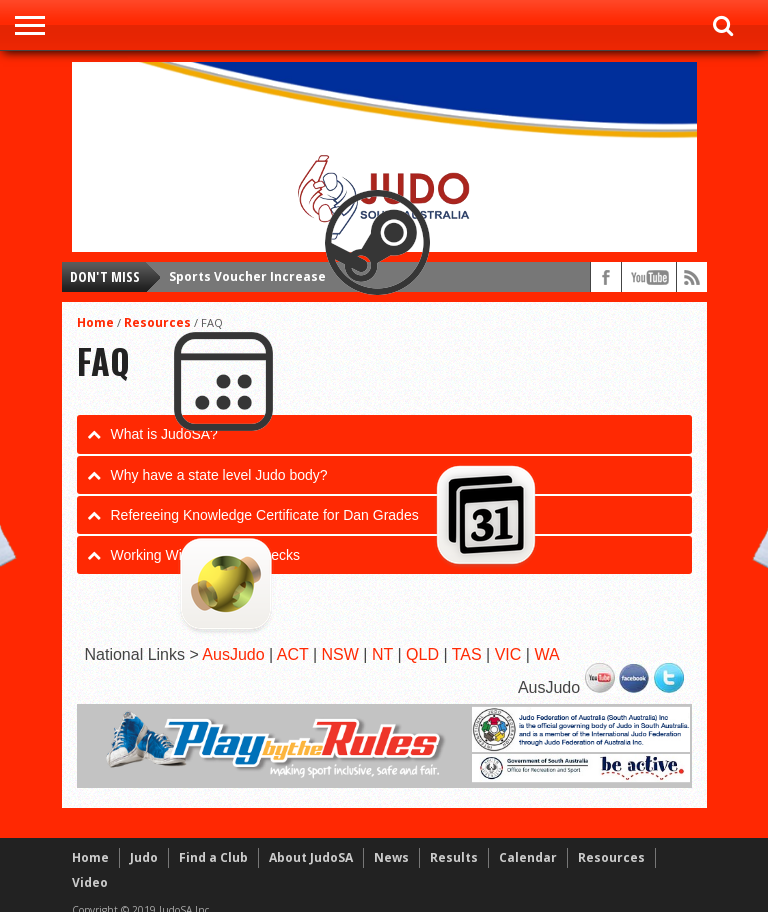 This screenshot has width=768, height=912. What do you see at coordinates (377, 242) in the screenshot?
I see `open steam gaming platform` at bounding box center [377, 242].